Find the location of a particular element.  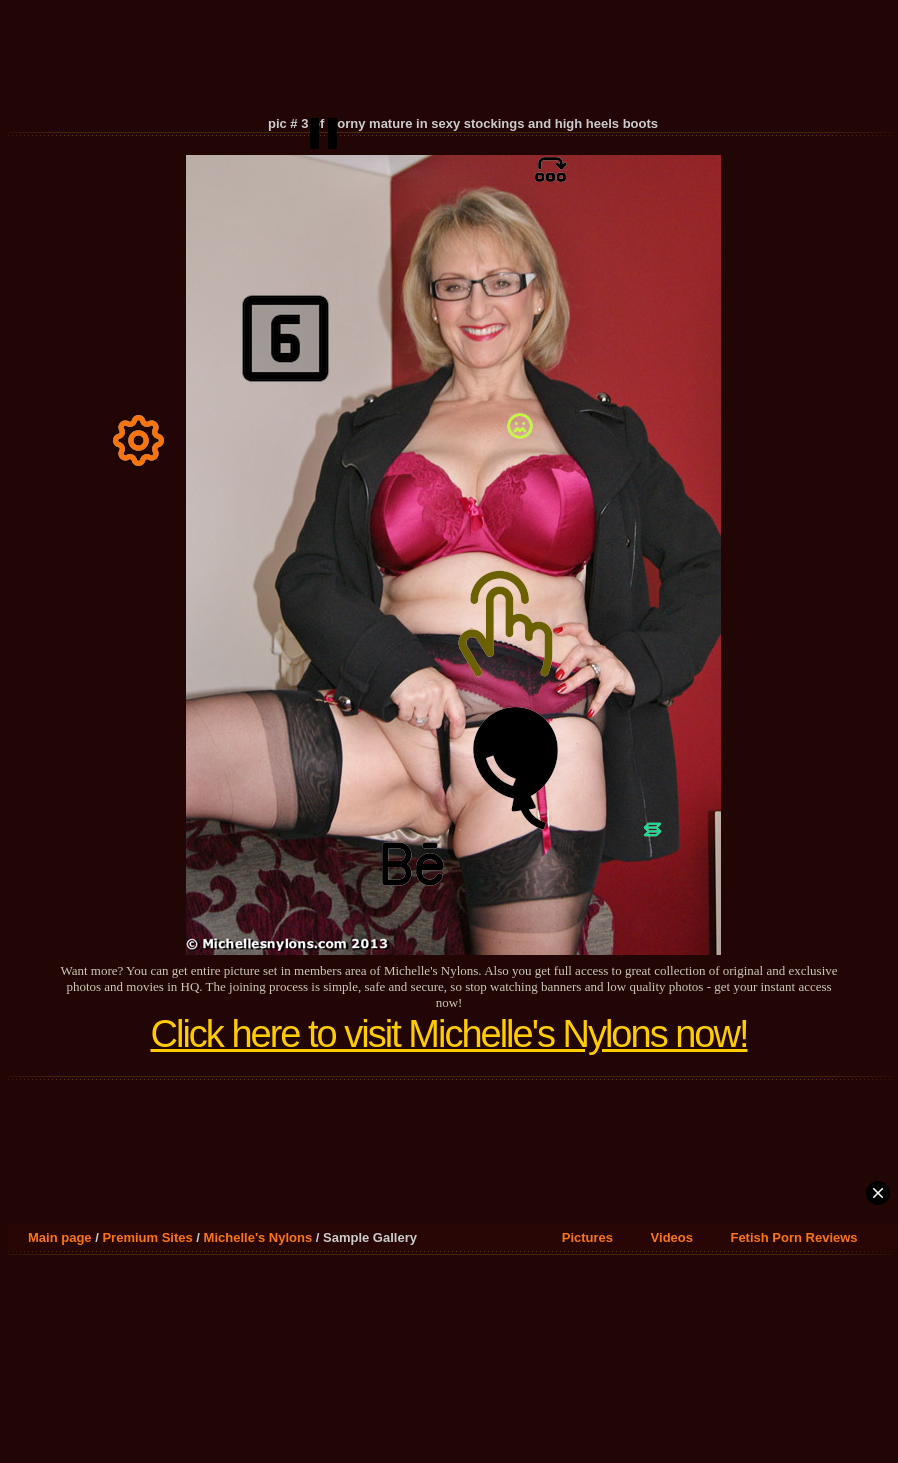

visit behance profile is located at coordinates (413, 864).